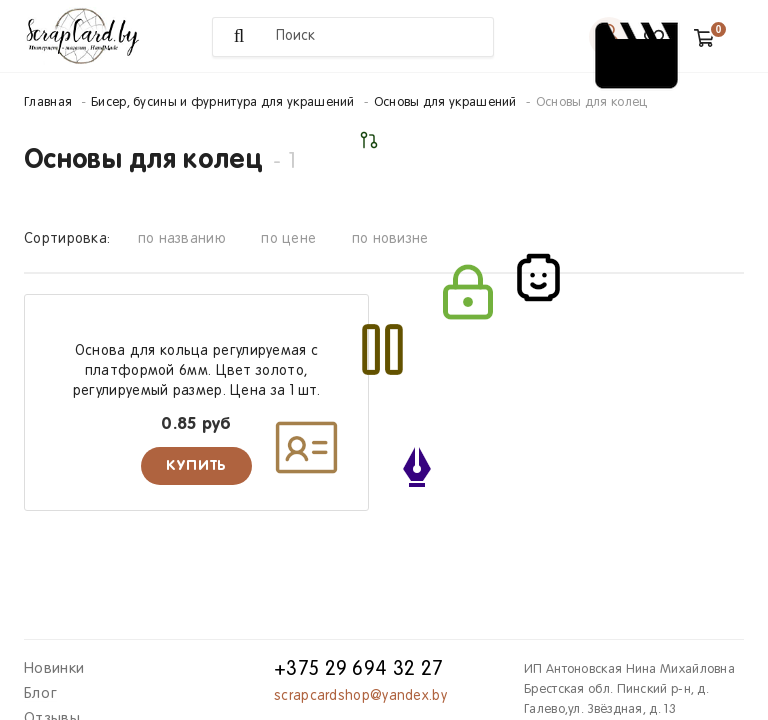 This screenshot has width=768, height=720. What do you see at coordinates (306, 447) in the screenshot?
I see `view your profile or account information` at bounding box center [306, 447].